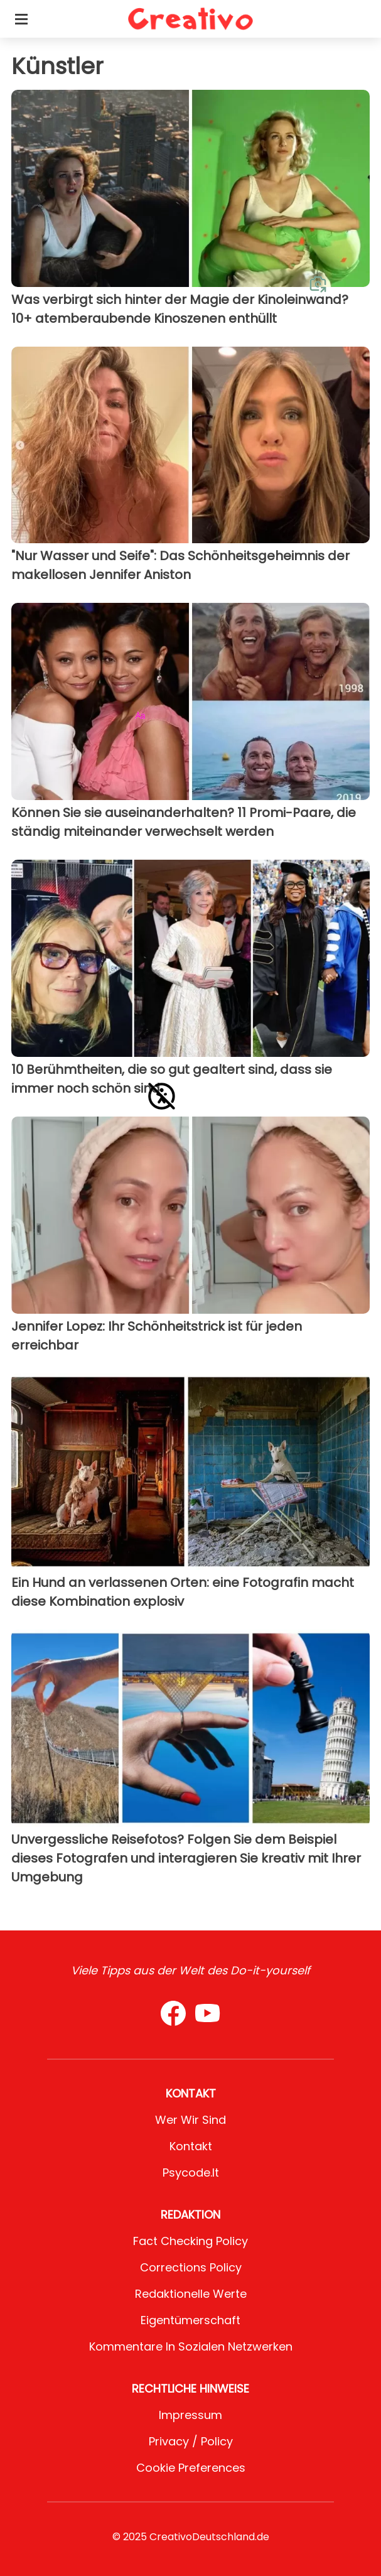  What do you see at coordinates (140, 715) in the screenshot?
I see `change font or text settings` at bounding box center [140, 715].